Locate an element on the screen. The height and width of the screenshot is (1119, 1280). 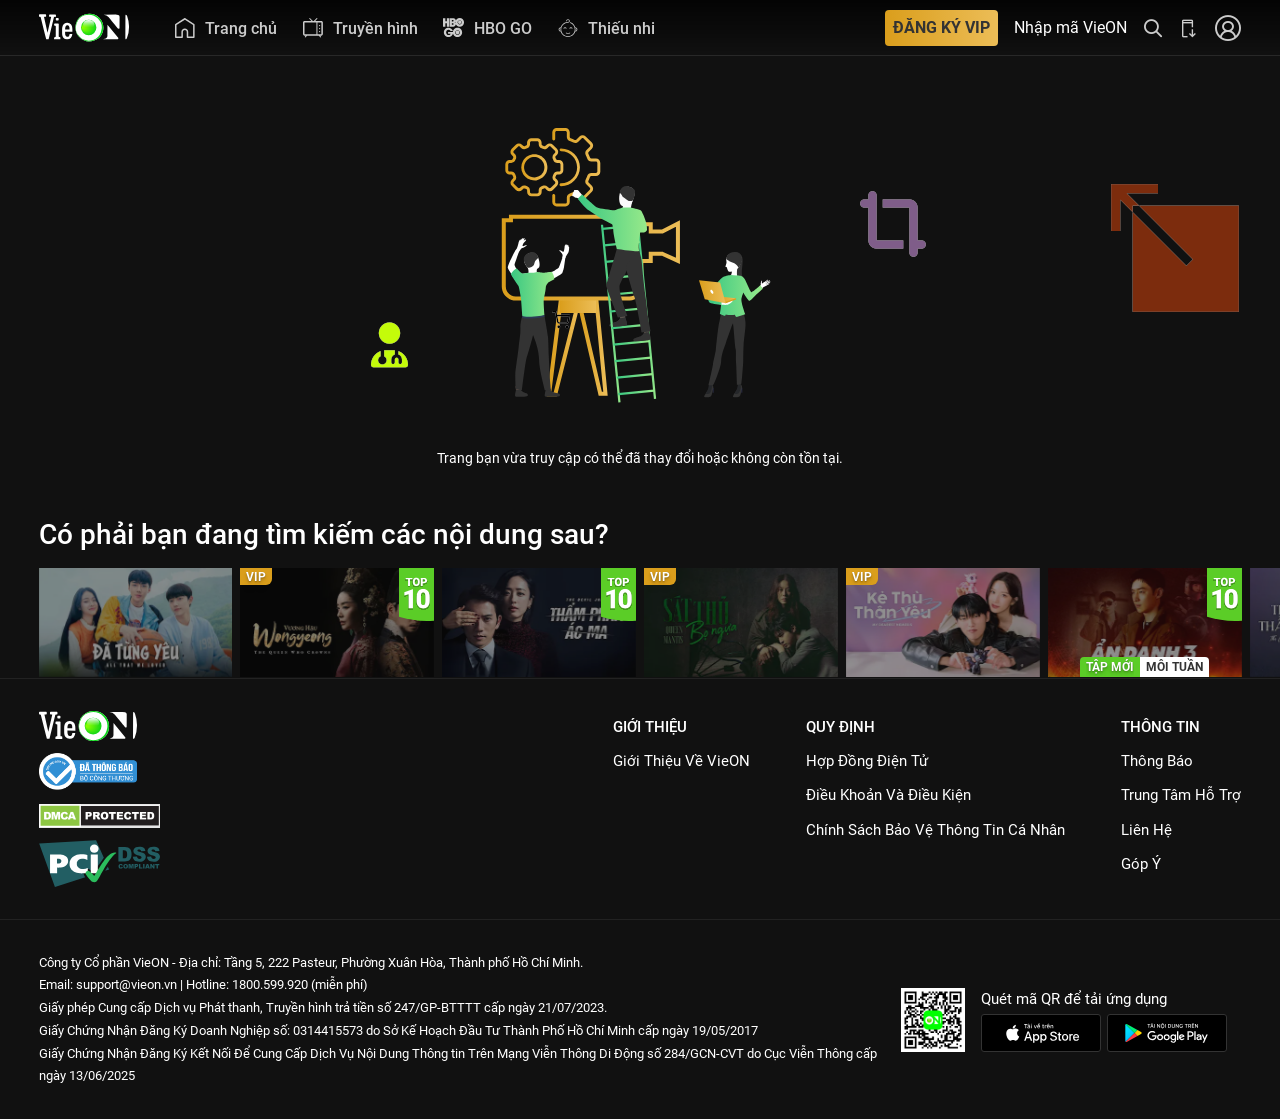
crop or resize an image is located at coordinates (893, 224).